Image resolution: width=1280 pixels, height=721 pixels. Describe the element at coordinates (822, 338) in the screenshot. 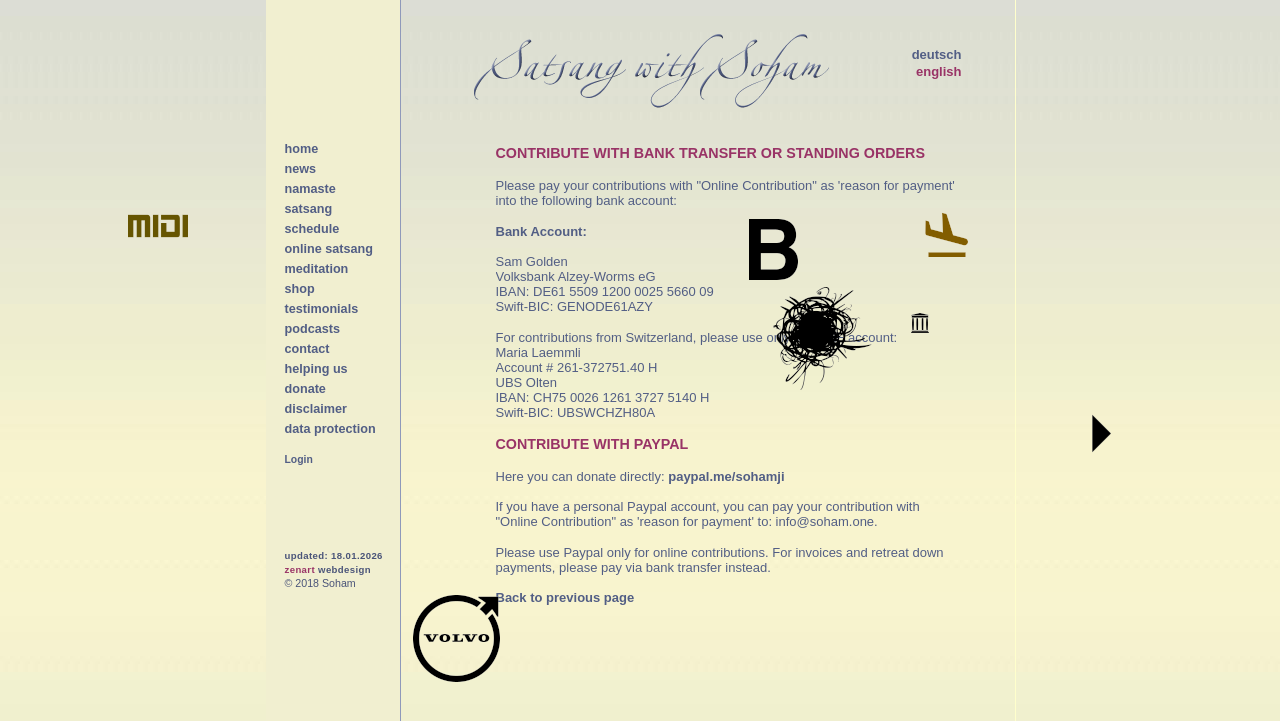

I see `visit habr technology blog platform` at that location.